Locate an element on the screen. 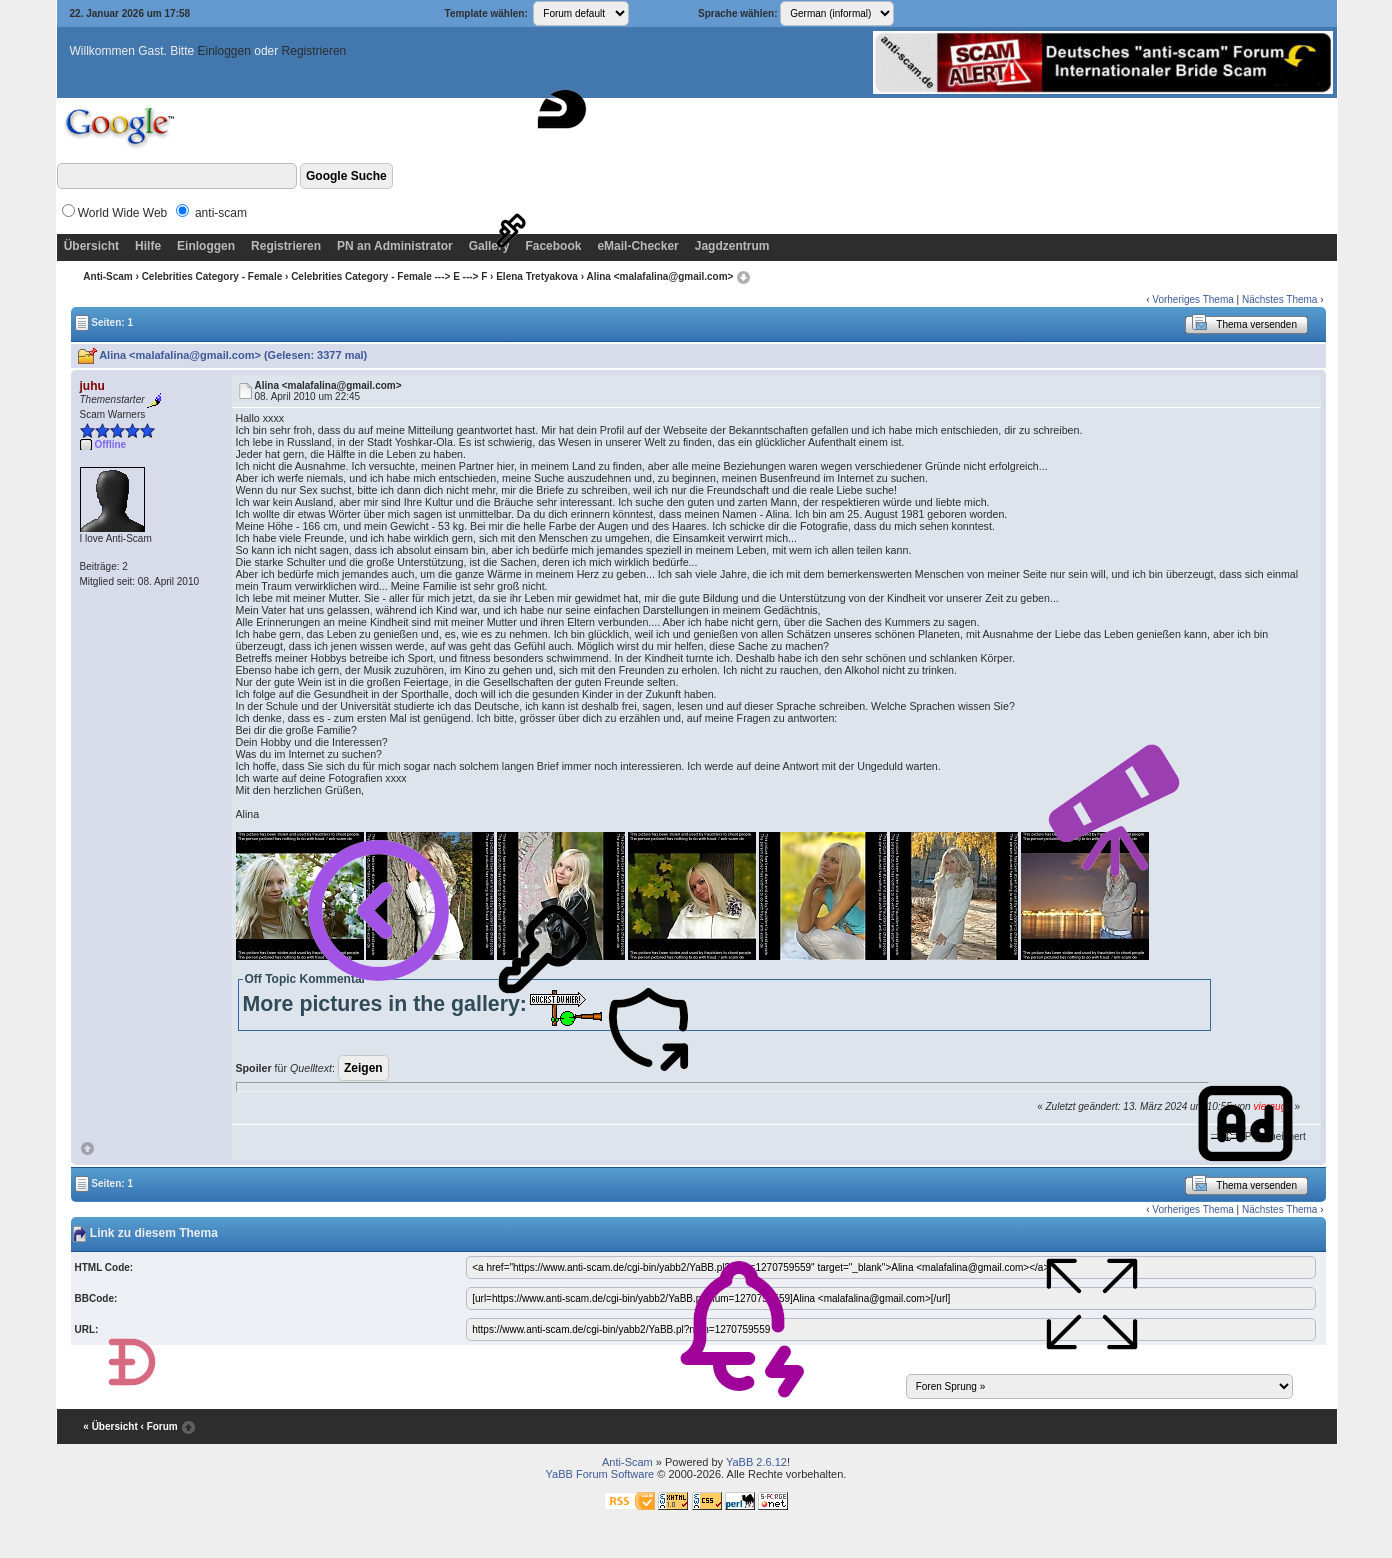  notification triggered by an automated action or event is located at coordinates (739, 1326).